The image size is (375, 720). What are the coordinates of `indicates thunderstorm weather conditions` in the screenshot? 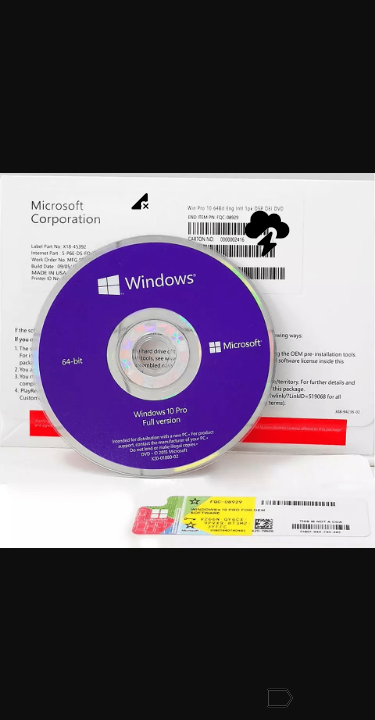 It's located at (267, 233).